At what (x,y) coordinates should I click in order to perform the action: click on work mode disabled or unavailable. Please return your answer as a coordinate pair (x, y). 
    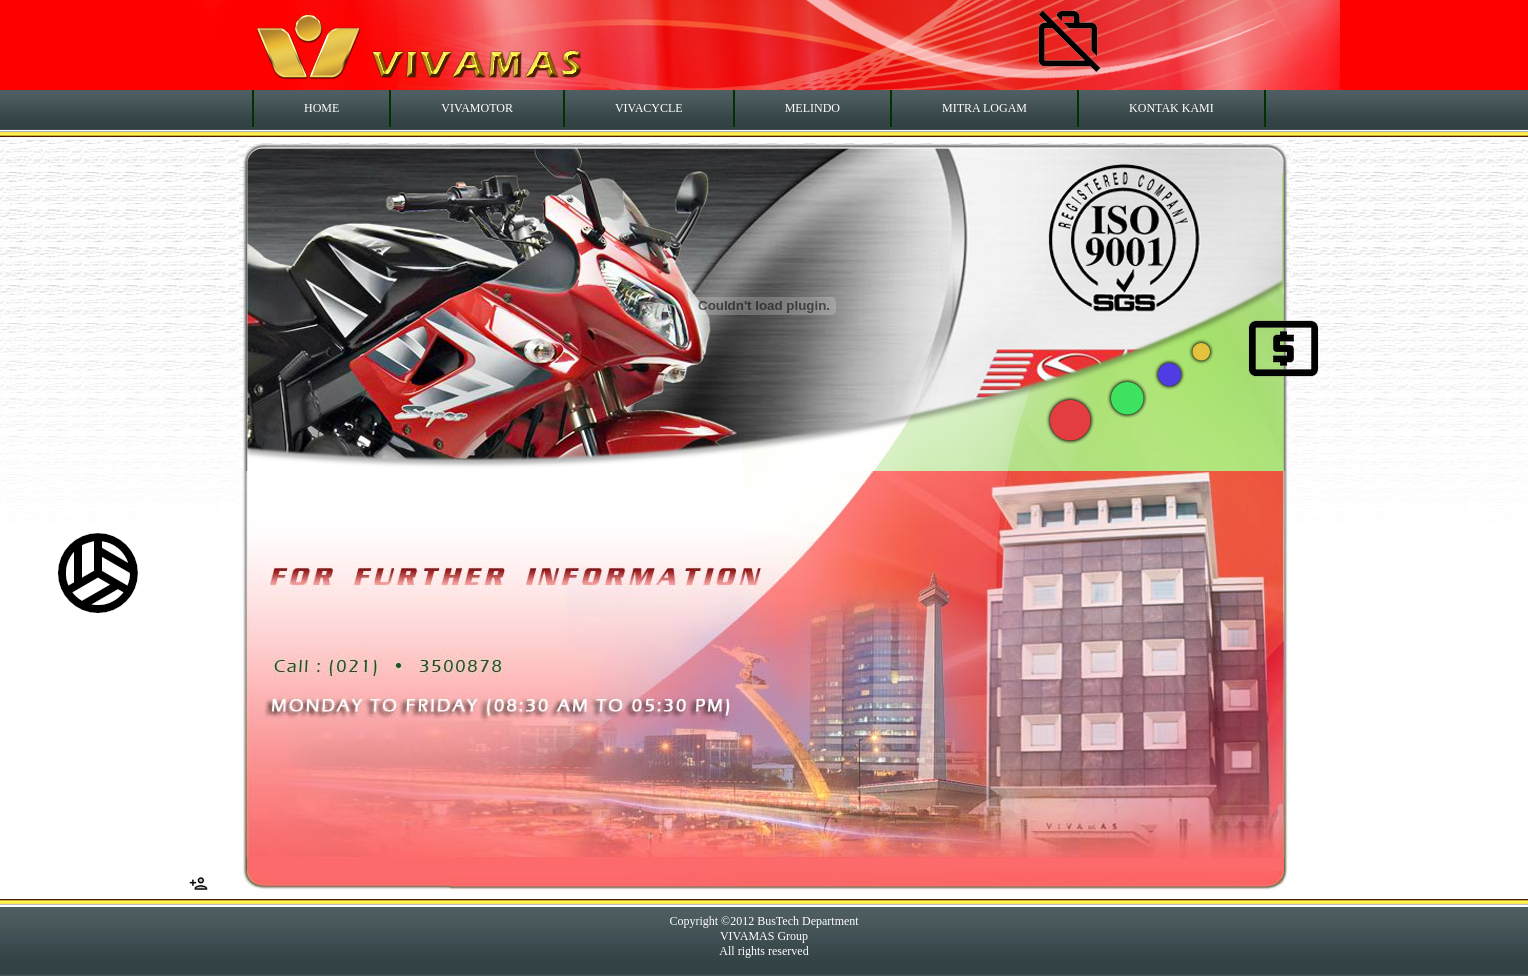
    Looking at the image, I should click on (1068, 40).